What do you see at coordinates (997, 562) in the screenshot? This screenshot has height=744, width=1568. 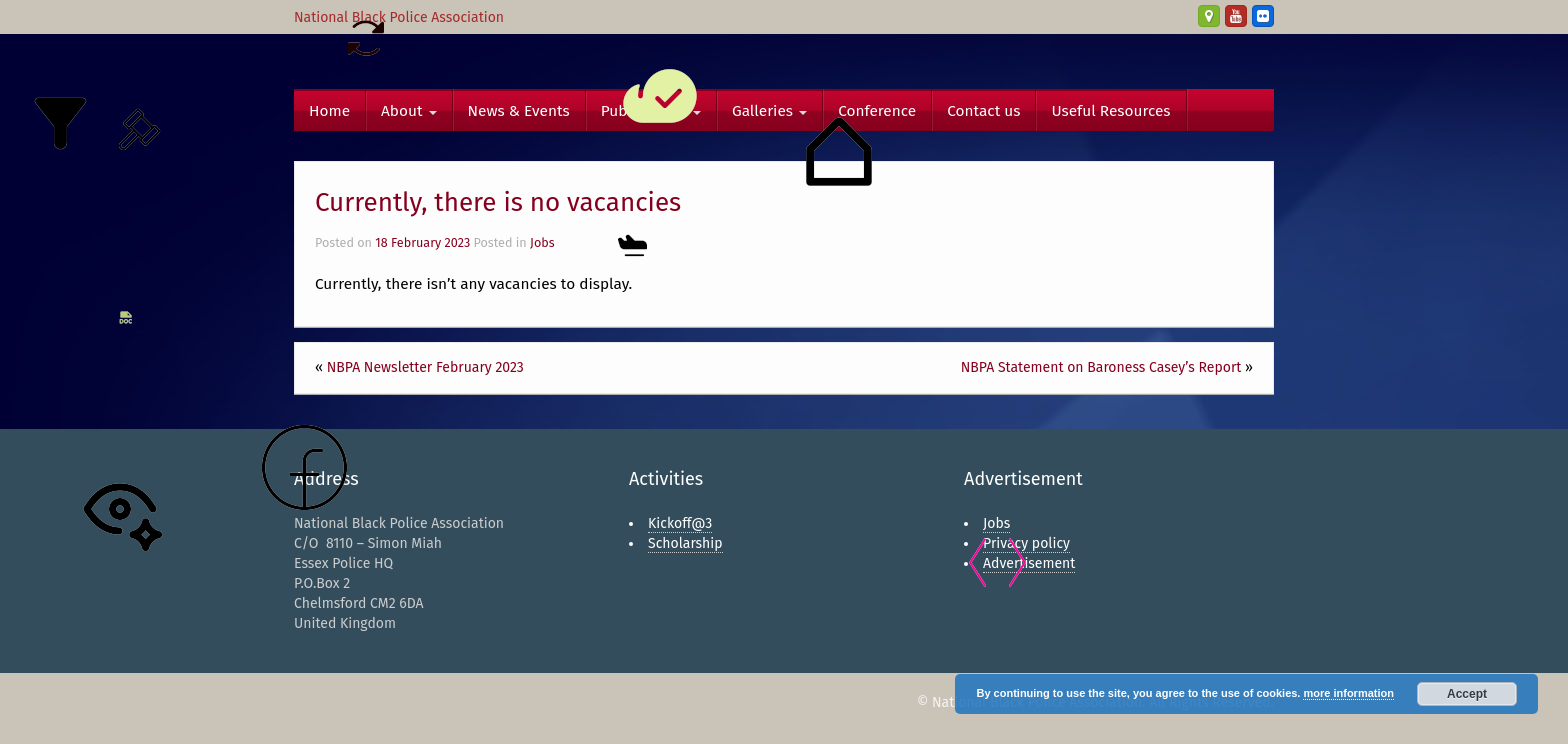 I see `view or edit code/markup` at bounding box center [997, 562].